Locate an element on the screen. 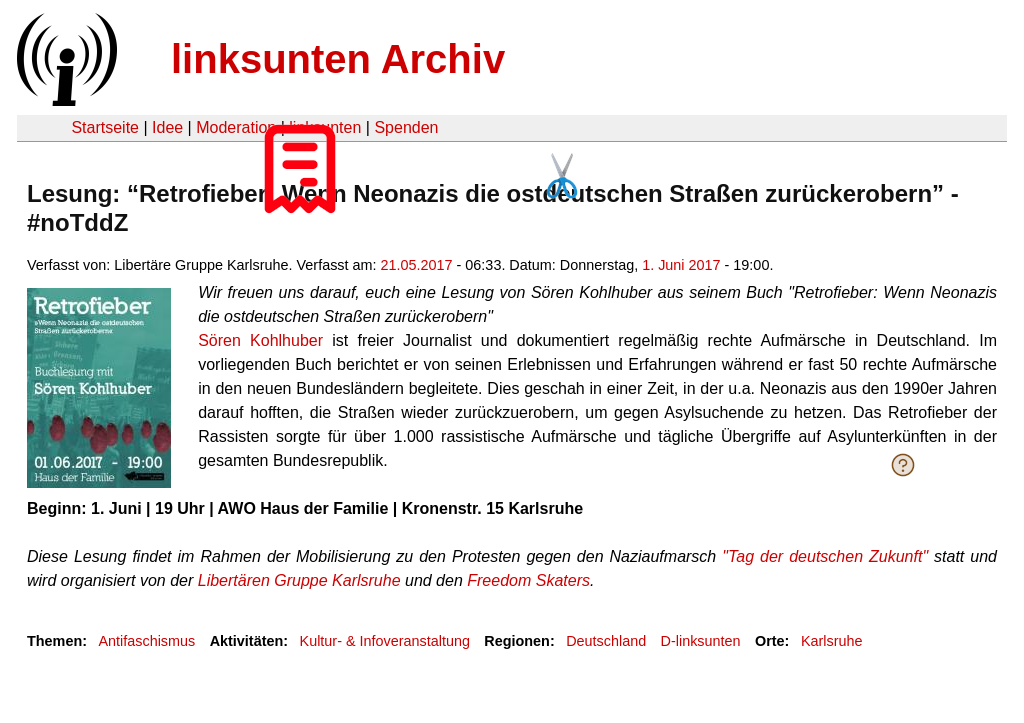  cut selected content to clipboard is located at coordinates (562, 175).